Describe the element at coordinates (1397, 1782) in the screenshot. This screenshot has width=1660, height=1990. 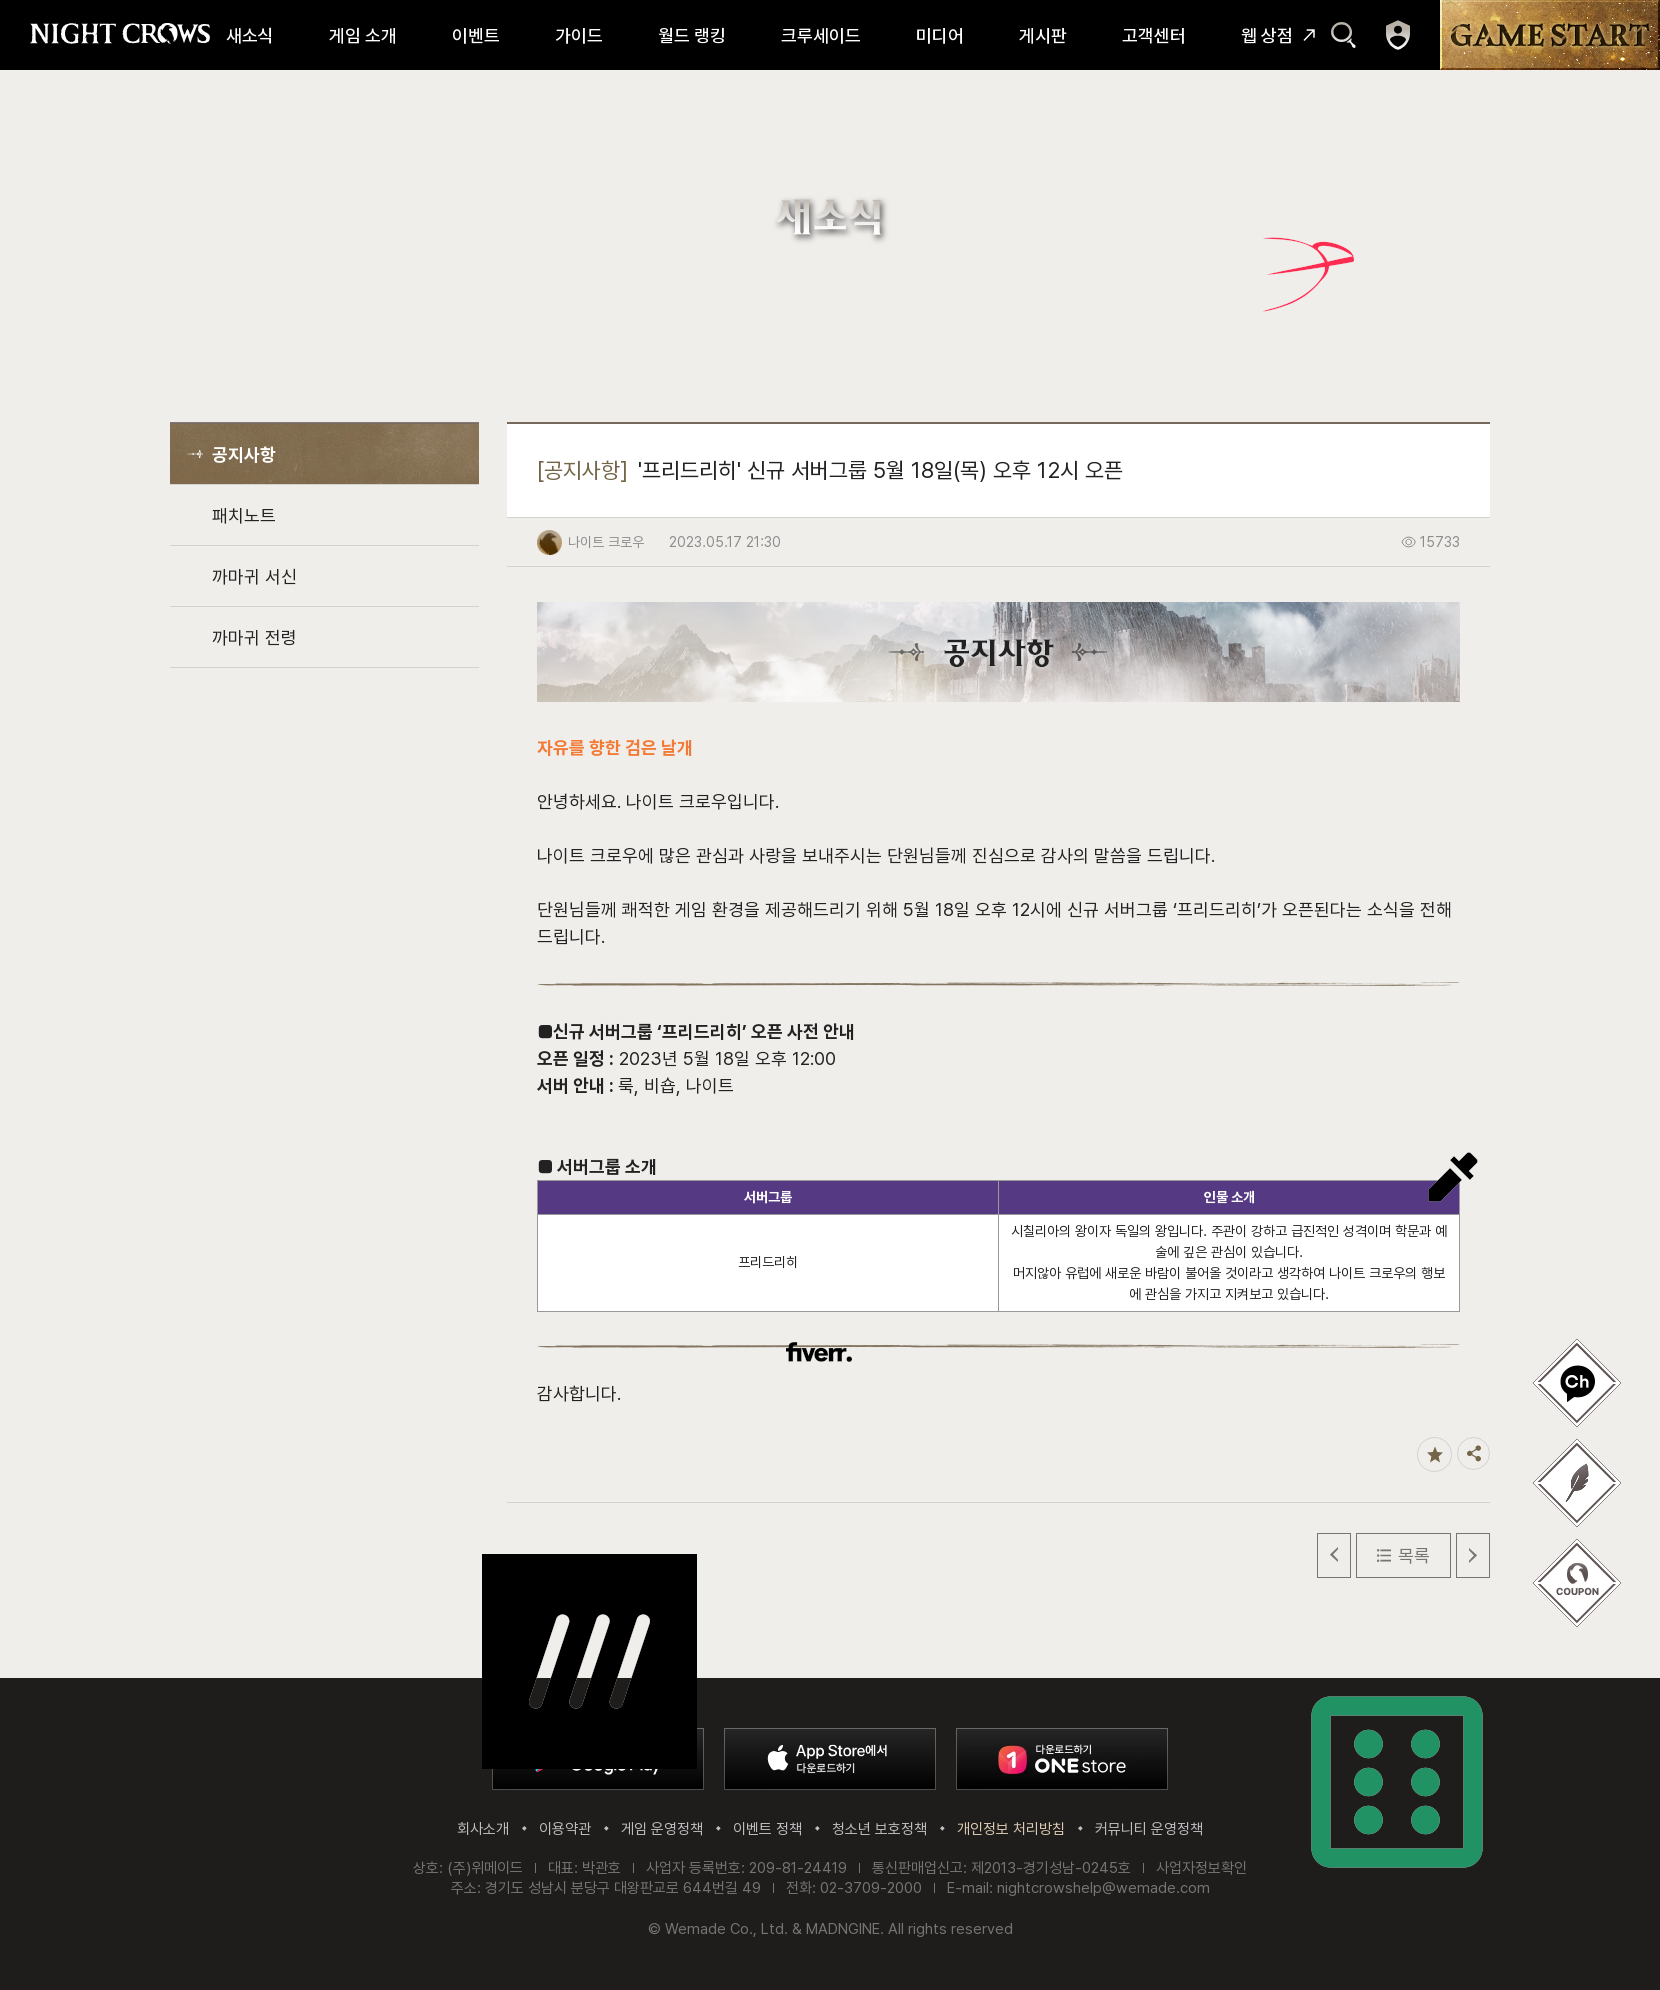
I see `indicates a dice roll result of six` at that location.